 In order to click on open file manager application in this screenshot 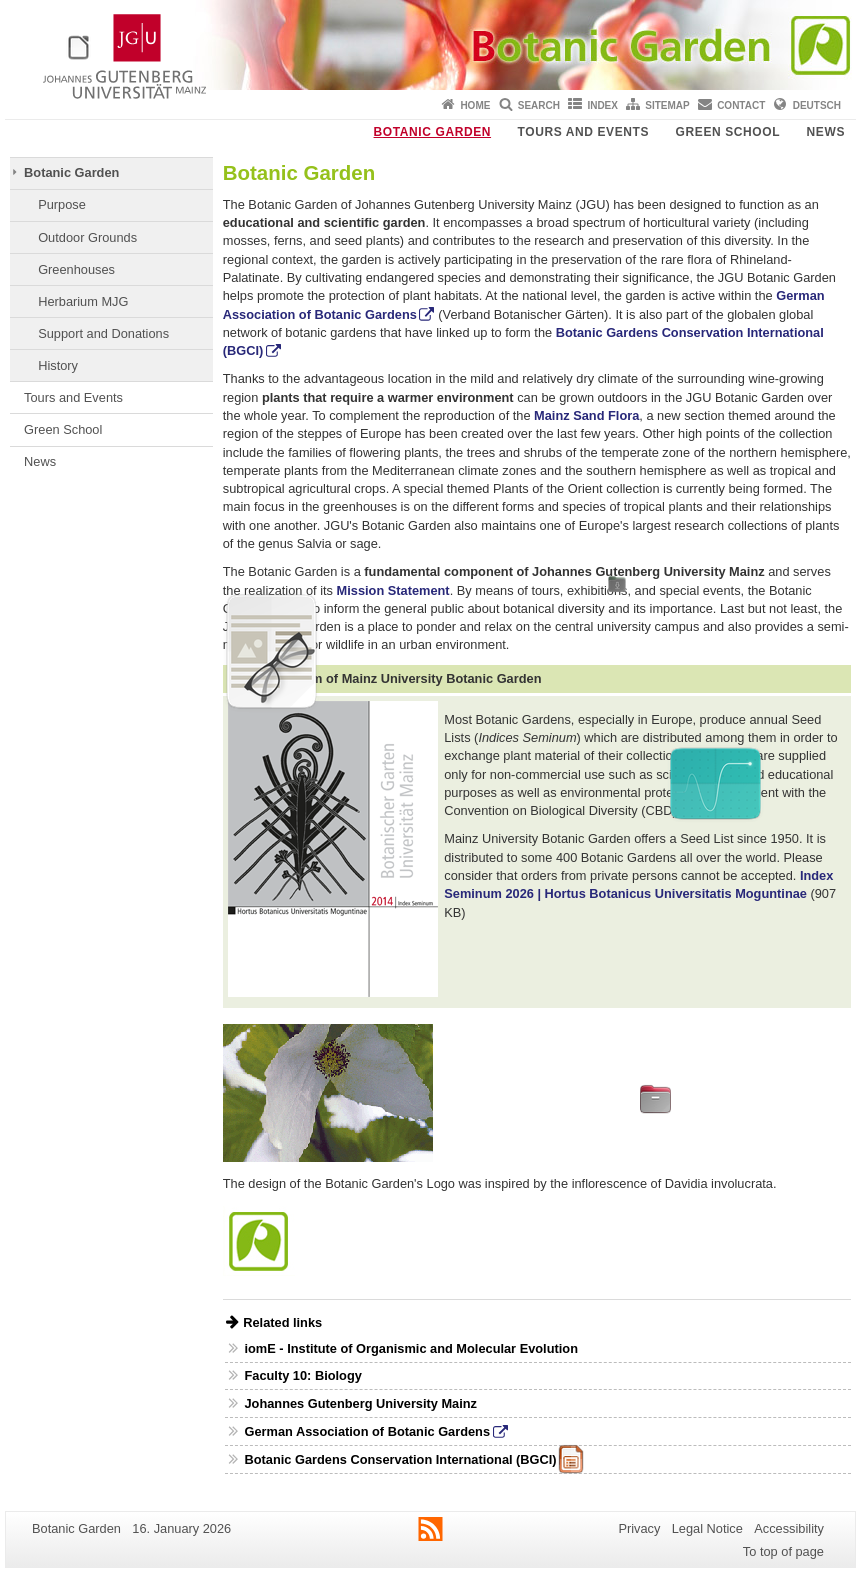, I will do `click(655, 1098)`.